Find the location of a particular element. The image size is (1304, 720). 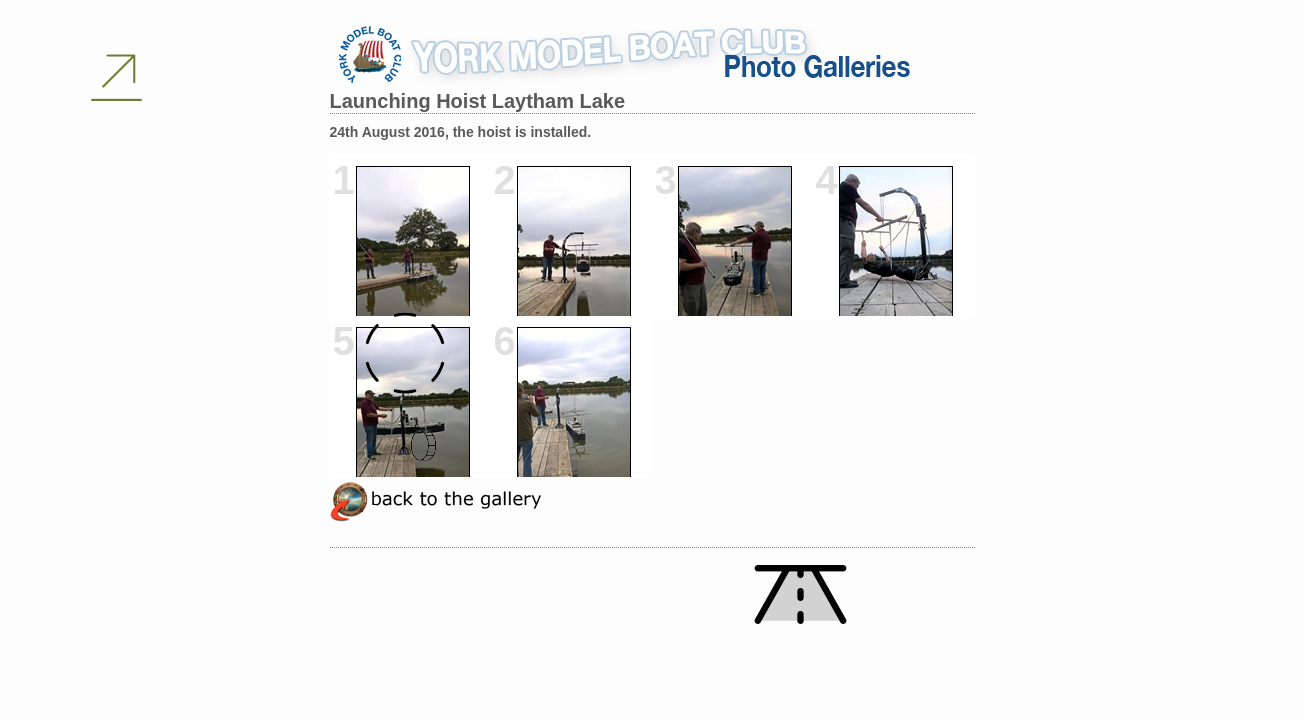

indicates loading or processing in progress is located at coordinates (405, 353).